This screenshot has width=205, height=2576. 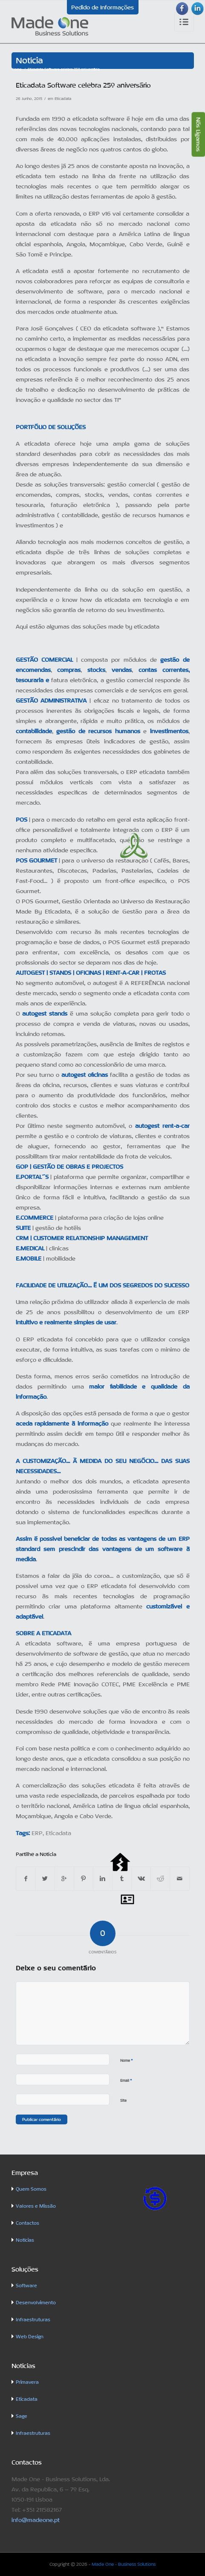 I want to click on indicates earthquake alert or warning, so click(x=120, y=1863).